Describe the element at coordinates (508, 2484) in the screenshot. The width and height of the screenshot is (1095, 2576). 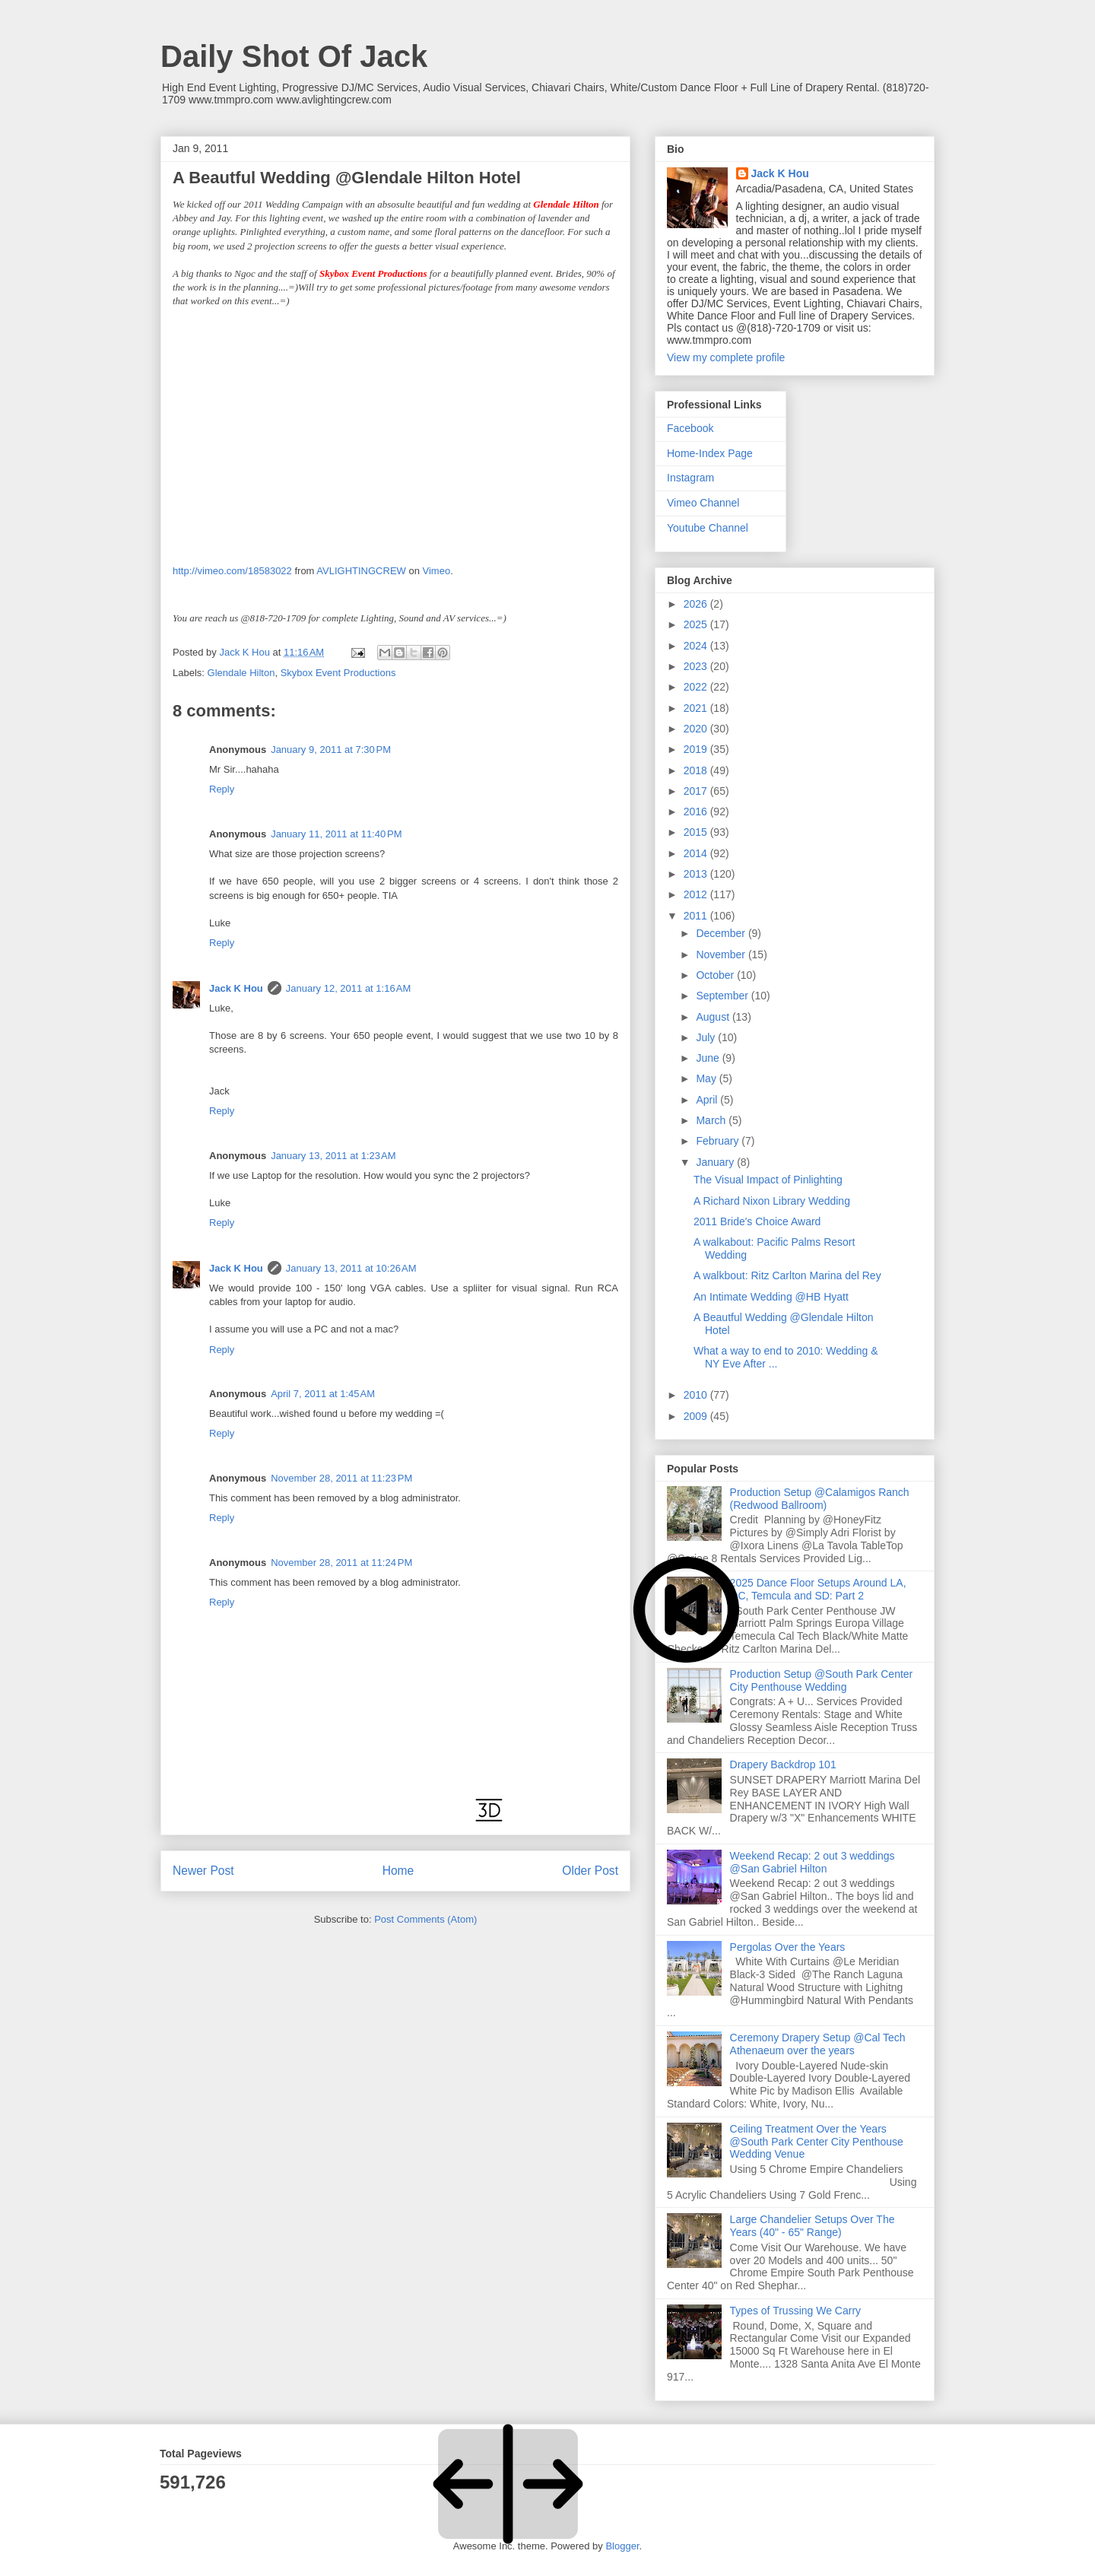
I see `expand content horizontally` at that location.